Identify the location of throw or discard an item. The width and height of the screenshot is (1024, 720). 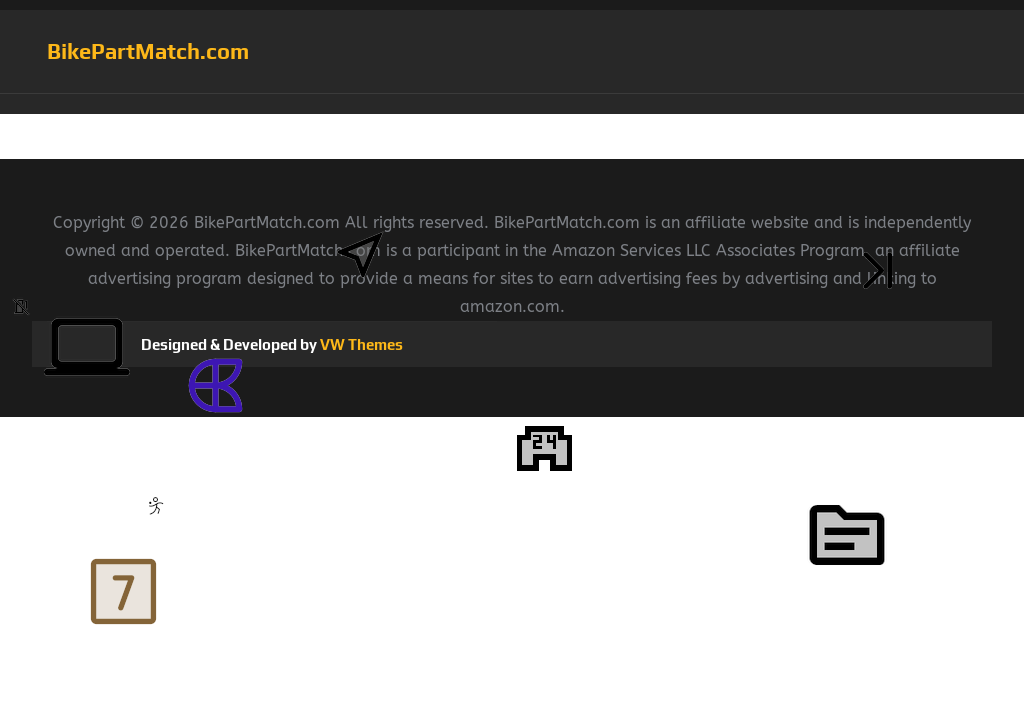
(155, 505).